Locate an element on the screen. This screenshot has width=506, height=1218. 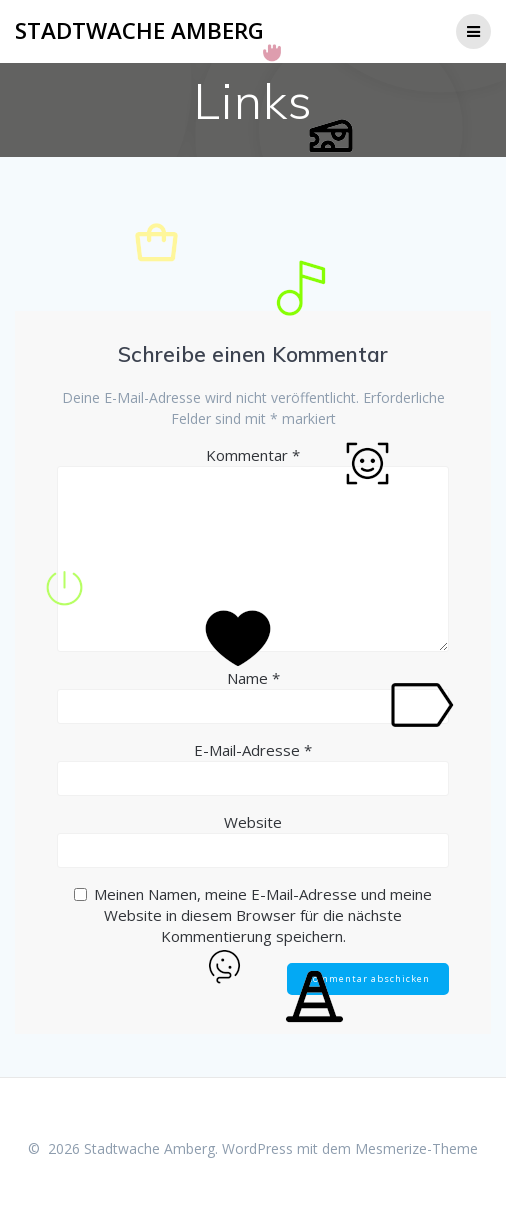
indicates something is overwhelmingly good or impressive is located at coordinates (224, 965).